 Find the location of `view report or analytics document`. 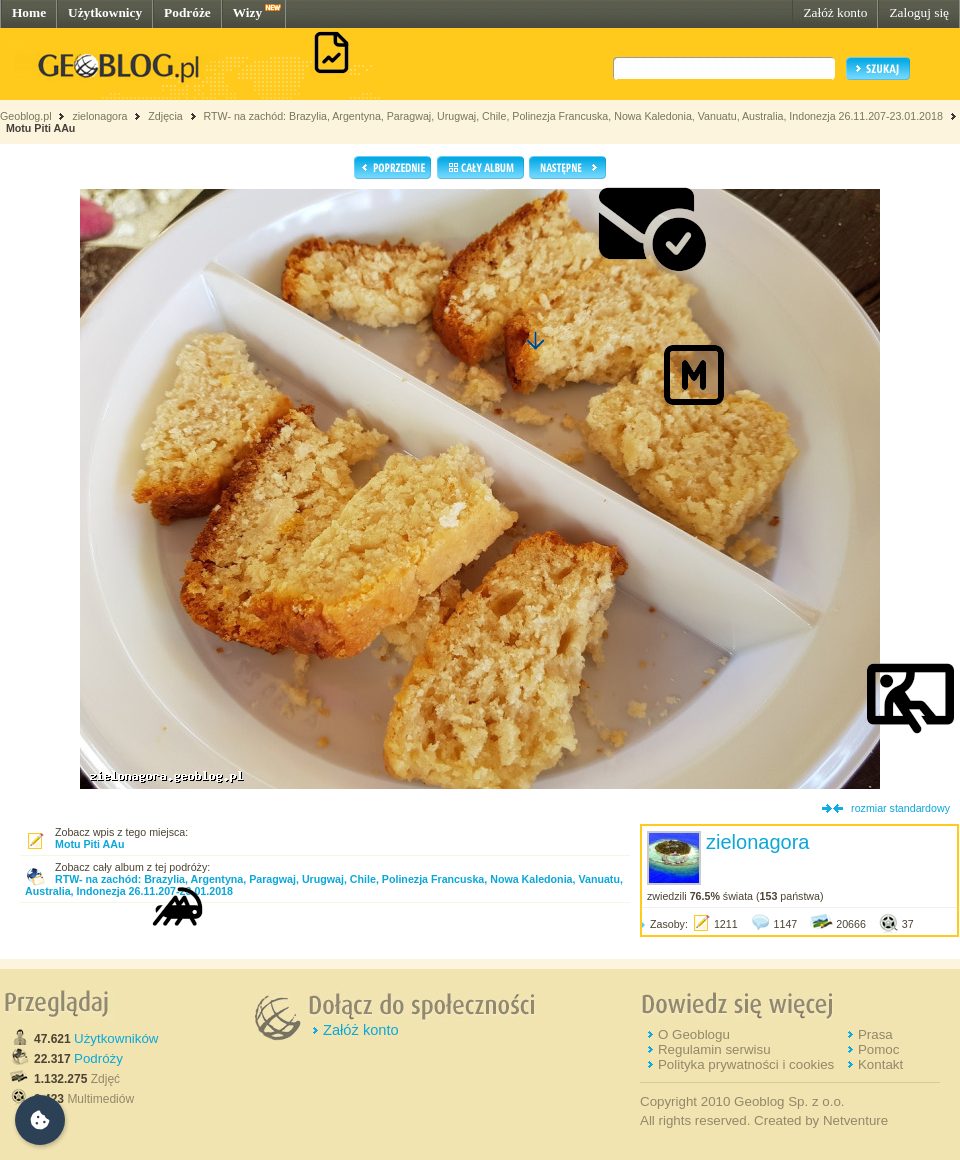

view report or analytics document is located at coordinates (331, 52).